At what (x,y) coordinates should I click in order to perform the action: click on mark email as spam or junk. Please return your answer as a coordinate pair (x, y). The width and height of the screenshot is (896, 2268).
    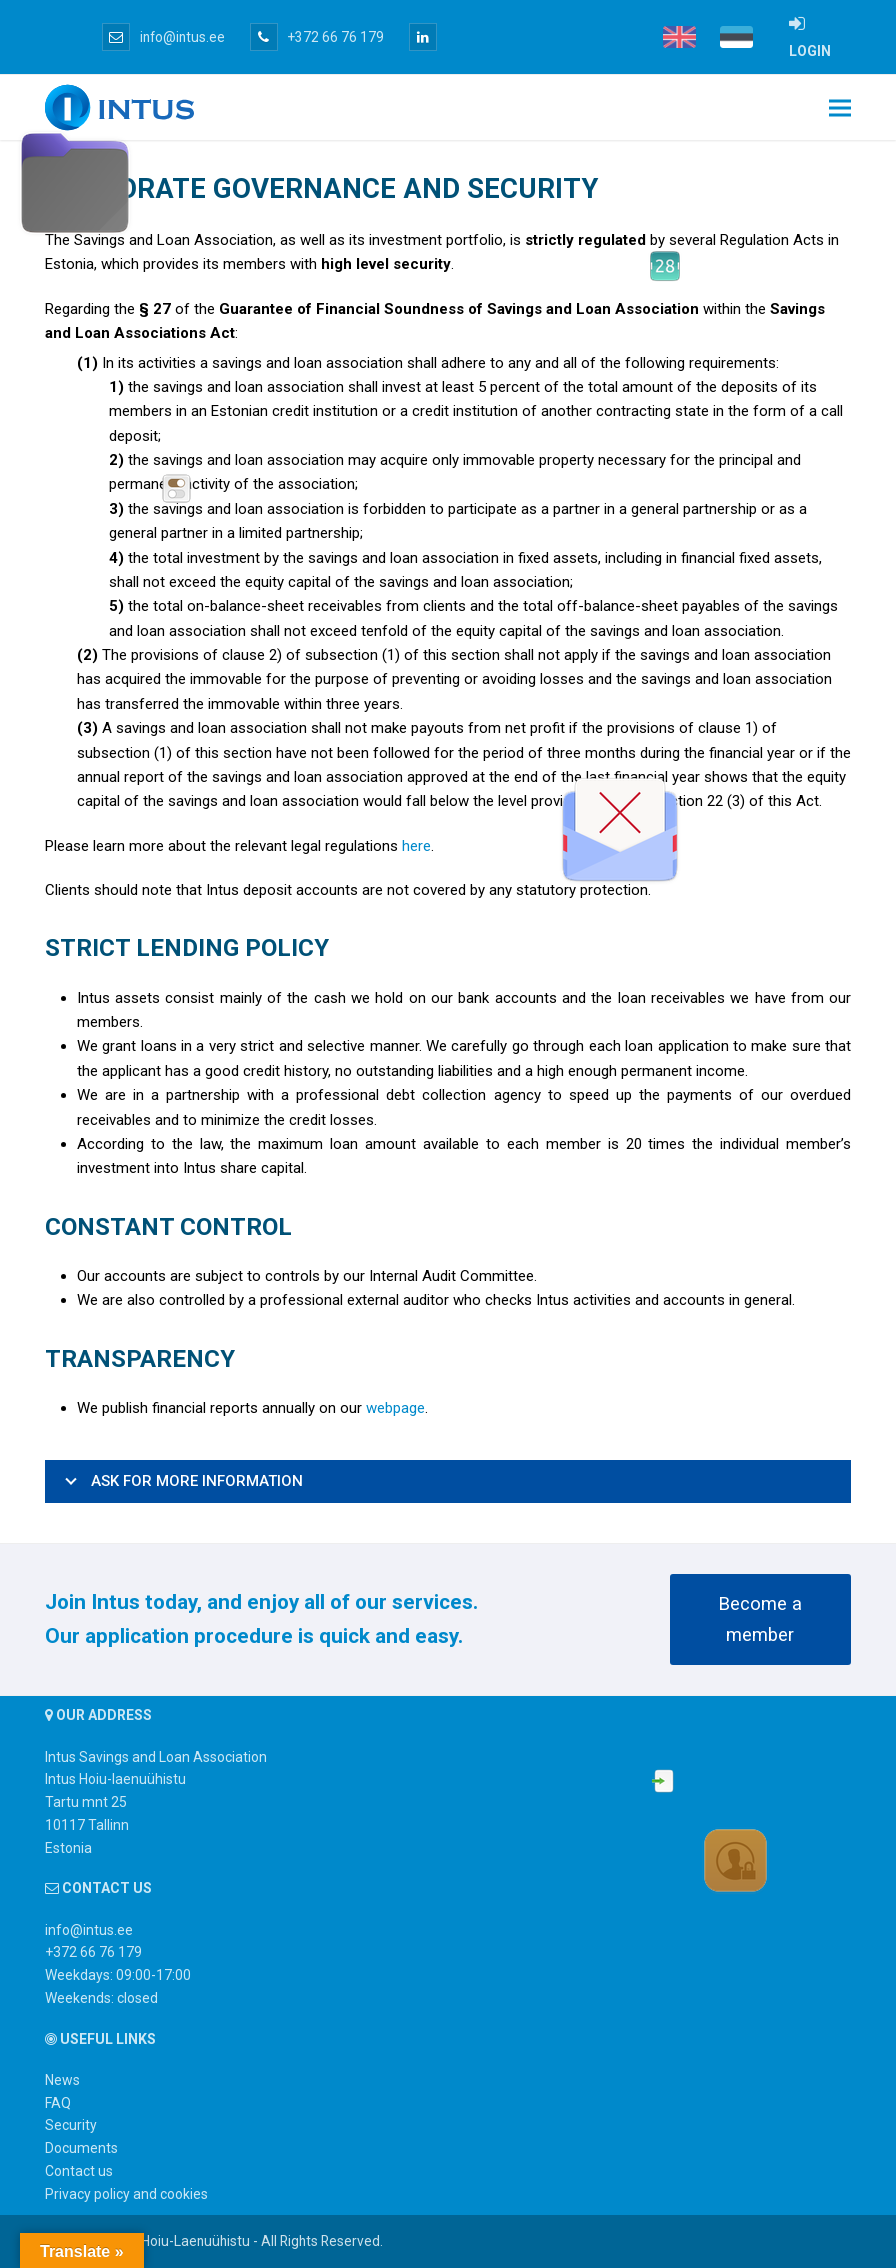
    Looking at the image, I should click on (620, 836).